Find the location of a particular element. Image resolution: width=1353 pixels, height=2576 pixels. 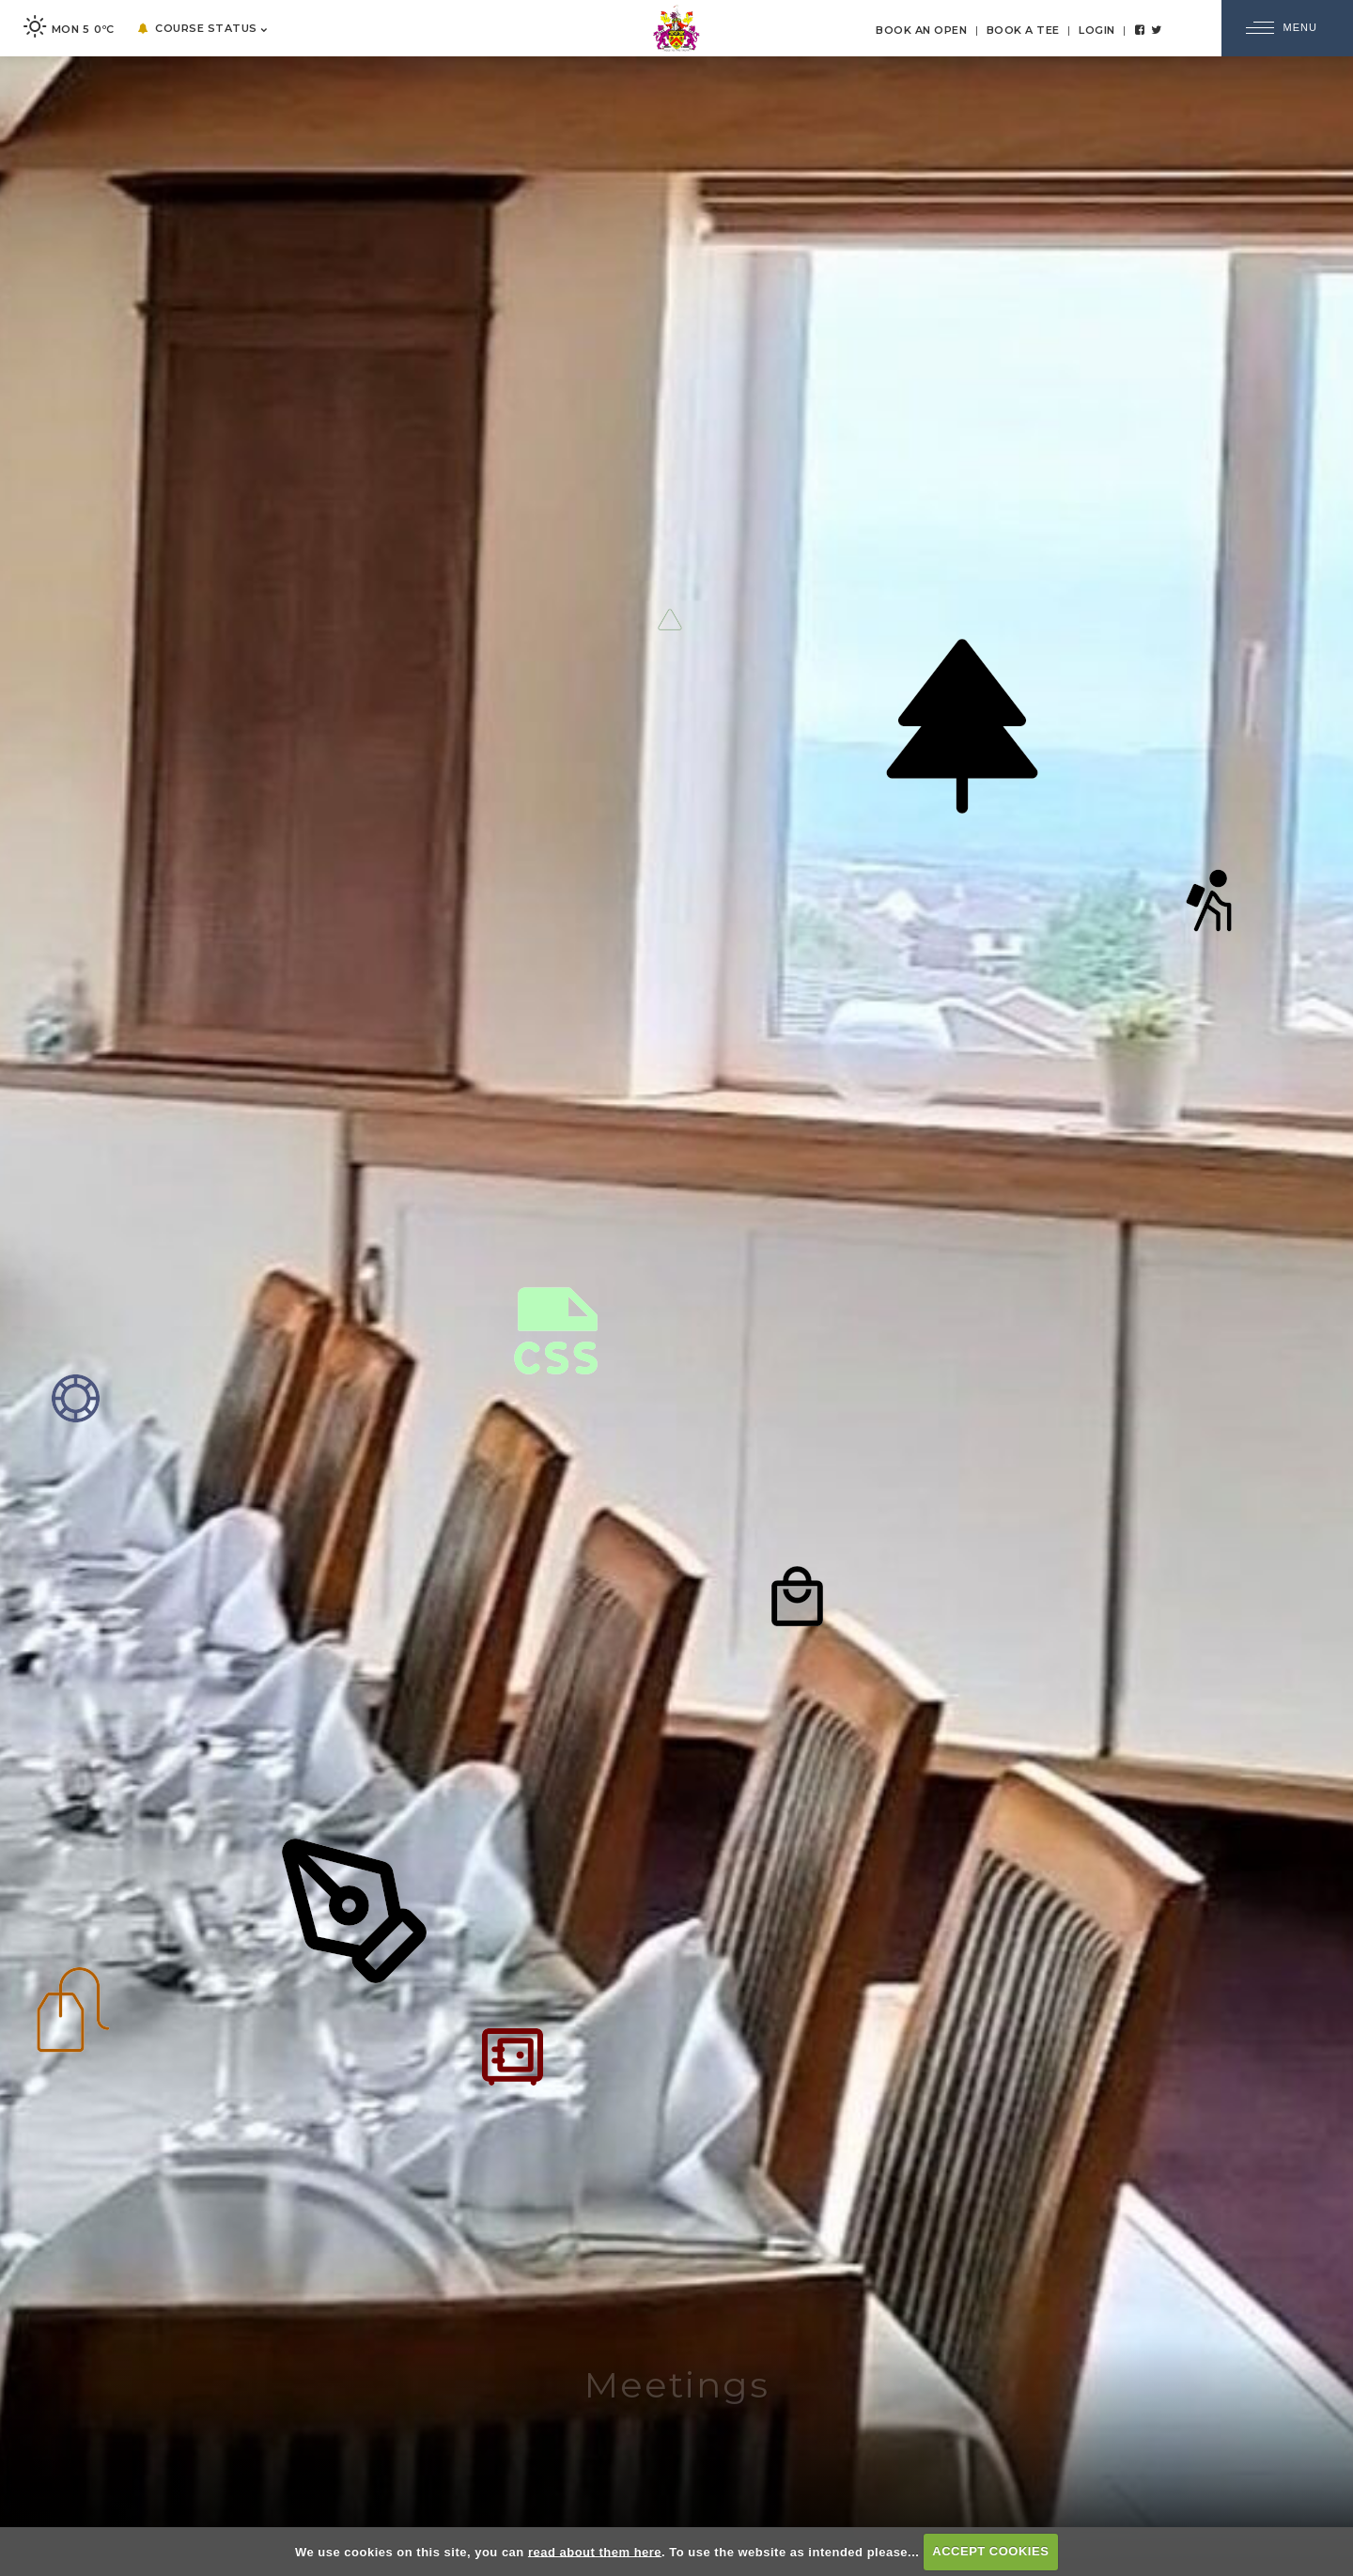

access fiscal host settings is located at coordinates (512, 2058).